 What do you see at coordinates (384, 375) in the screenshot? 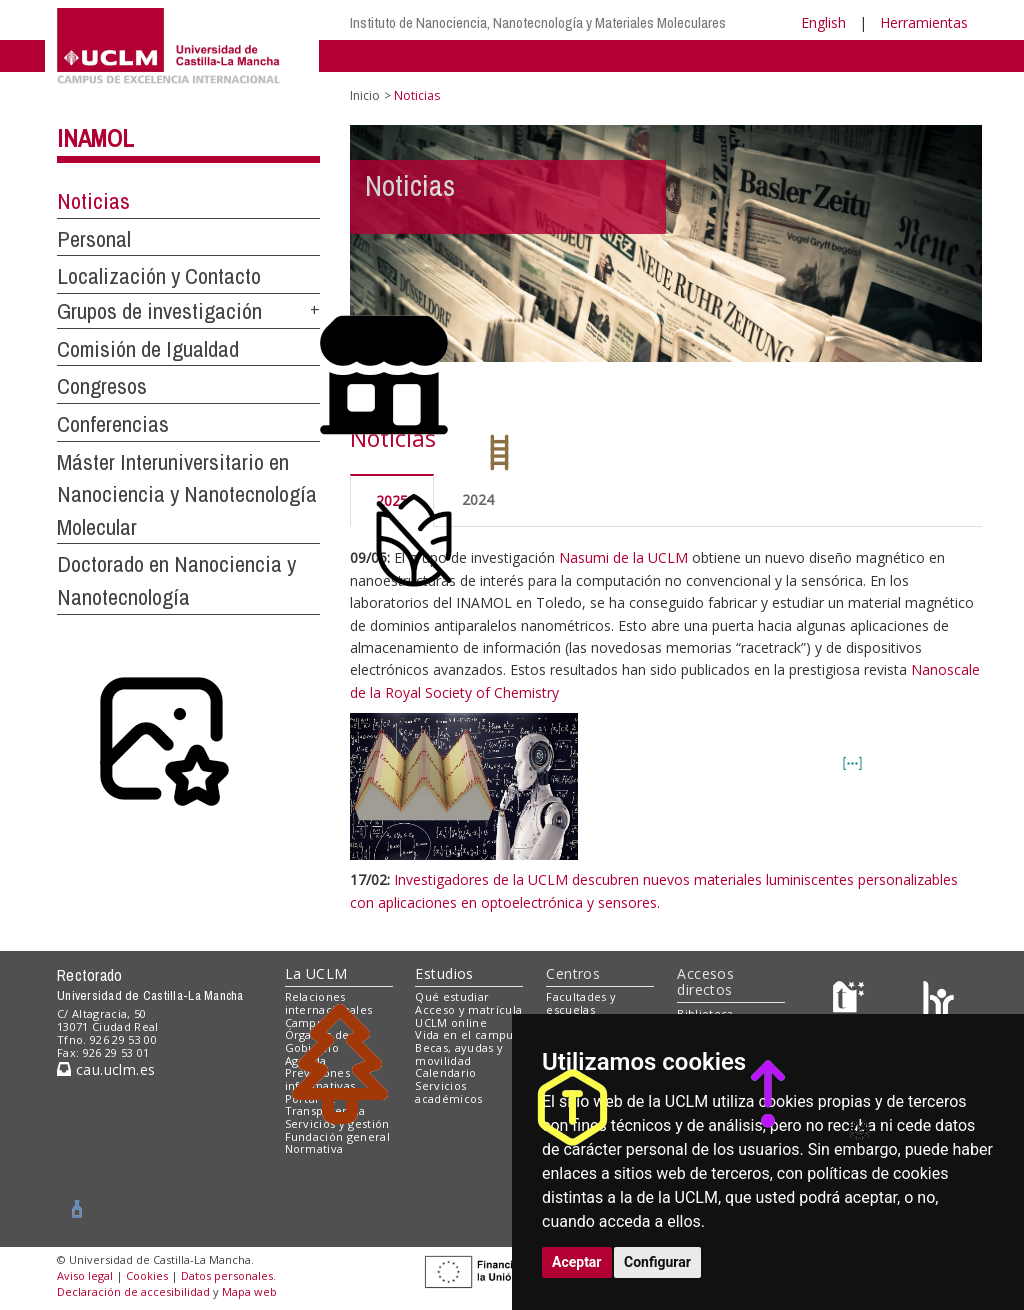
I see `view store or shop location` at bounding box center [384, 375].